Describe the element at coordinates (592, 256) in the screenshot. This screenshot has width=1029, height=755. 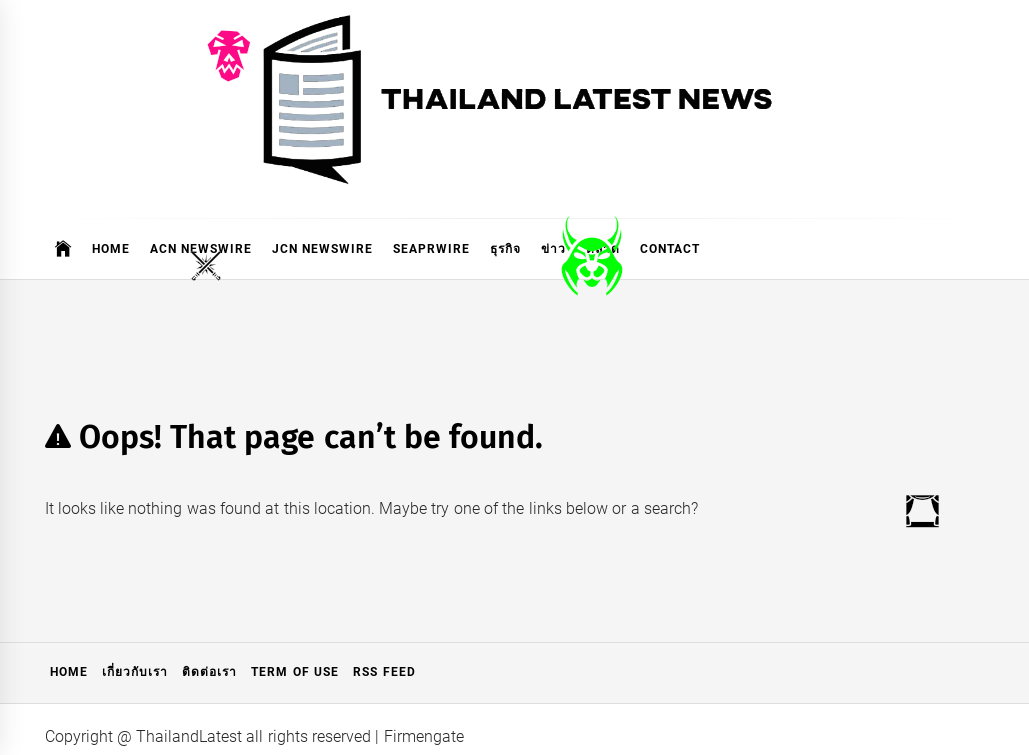
I see `select lynx character or avatar` at that location.